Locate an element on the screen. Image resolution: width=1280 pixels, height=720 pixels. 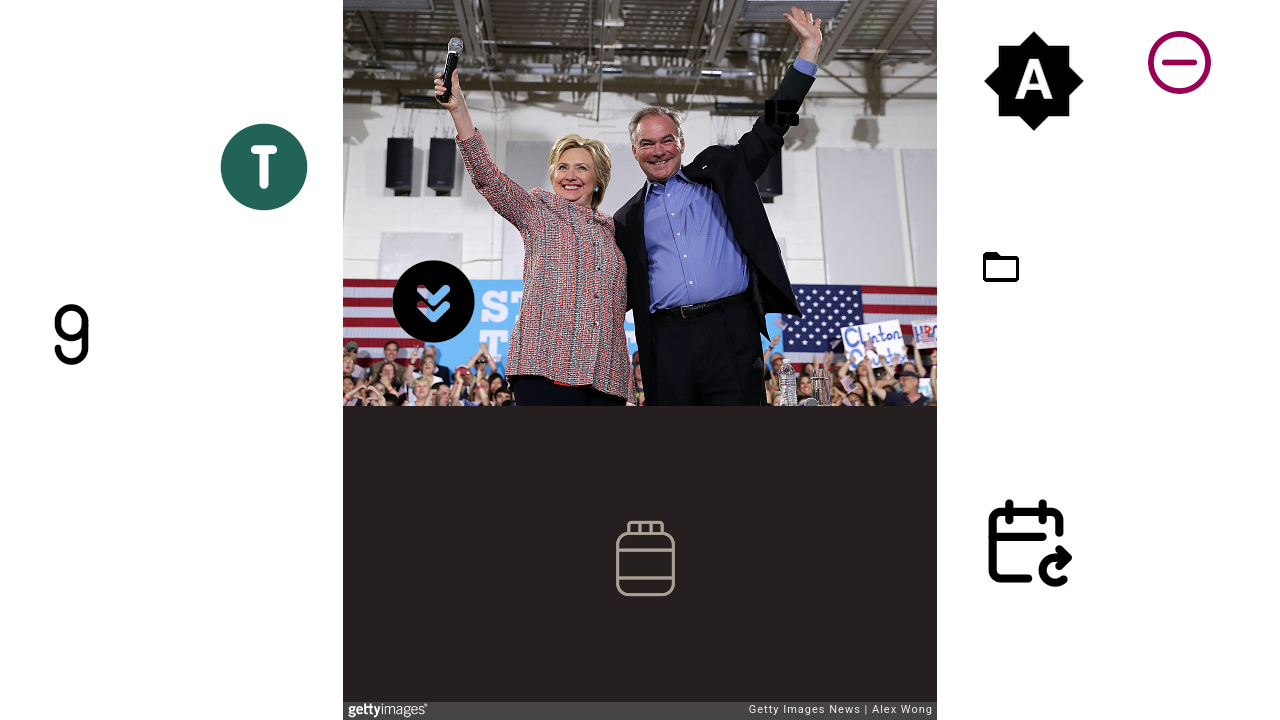
set up a recurring event is located at coordinates (1026, 541).